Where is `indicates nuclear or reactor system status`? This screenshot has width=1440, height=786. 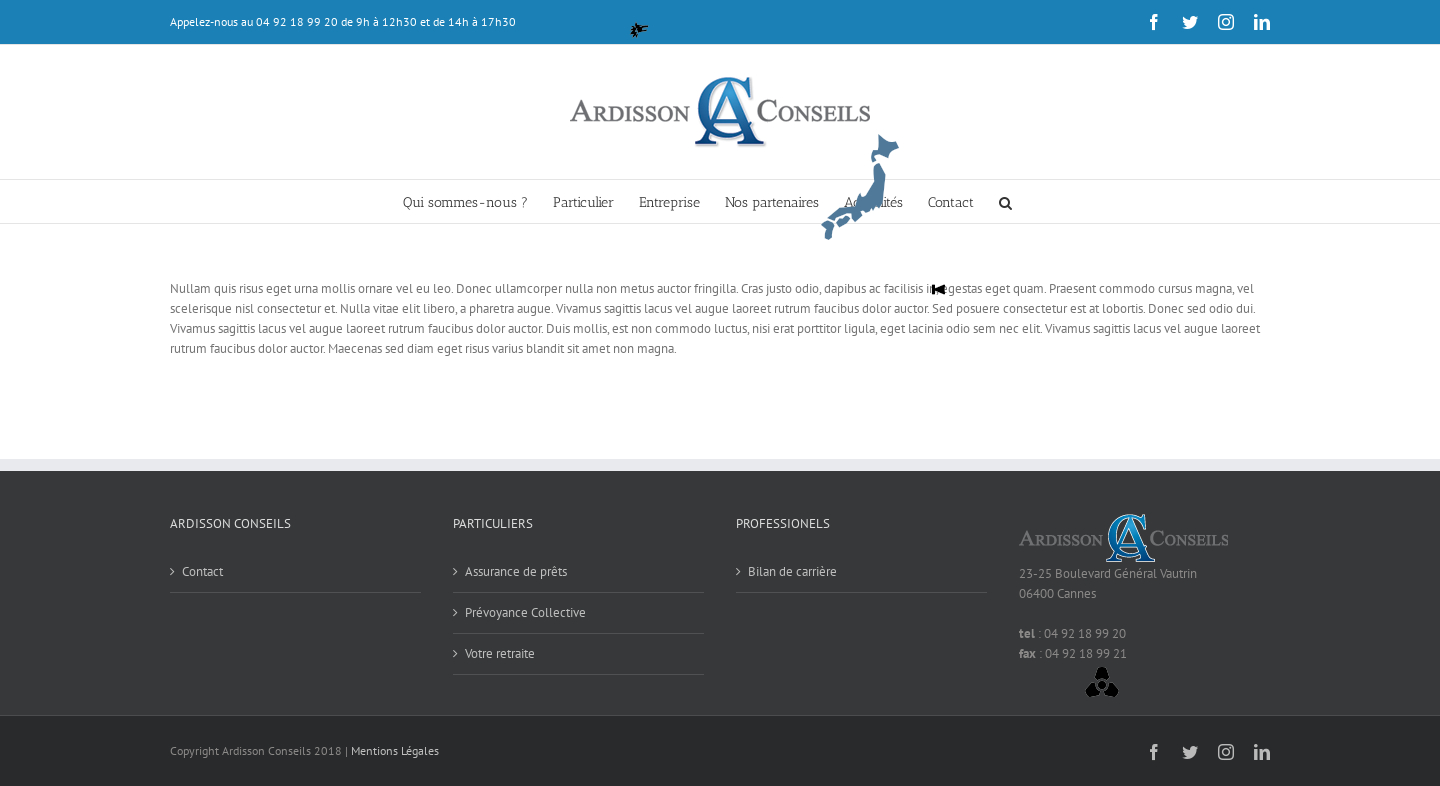
indicates nuclear or reactor system status is located at coordinates (1102, 682).